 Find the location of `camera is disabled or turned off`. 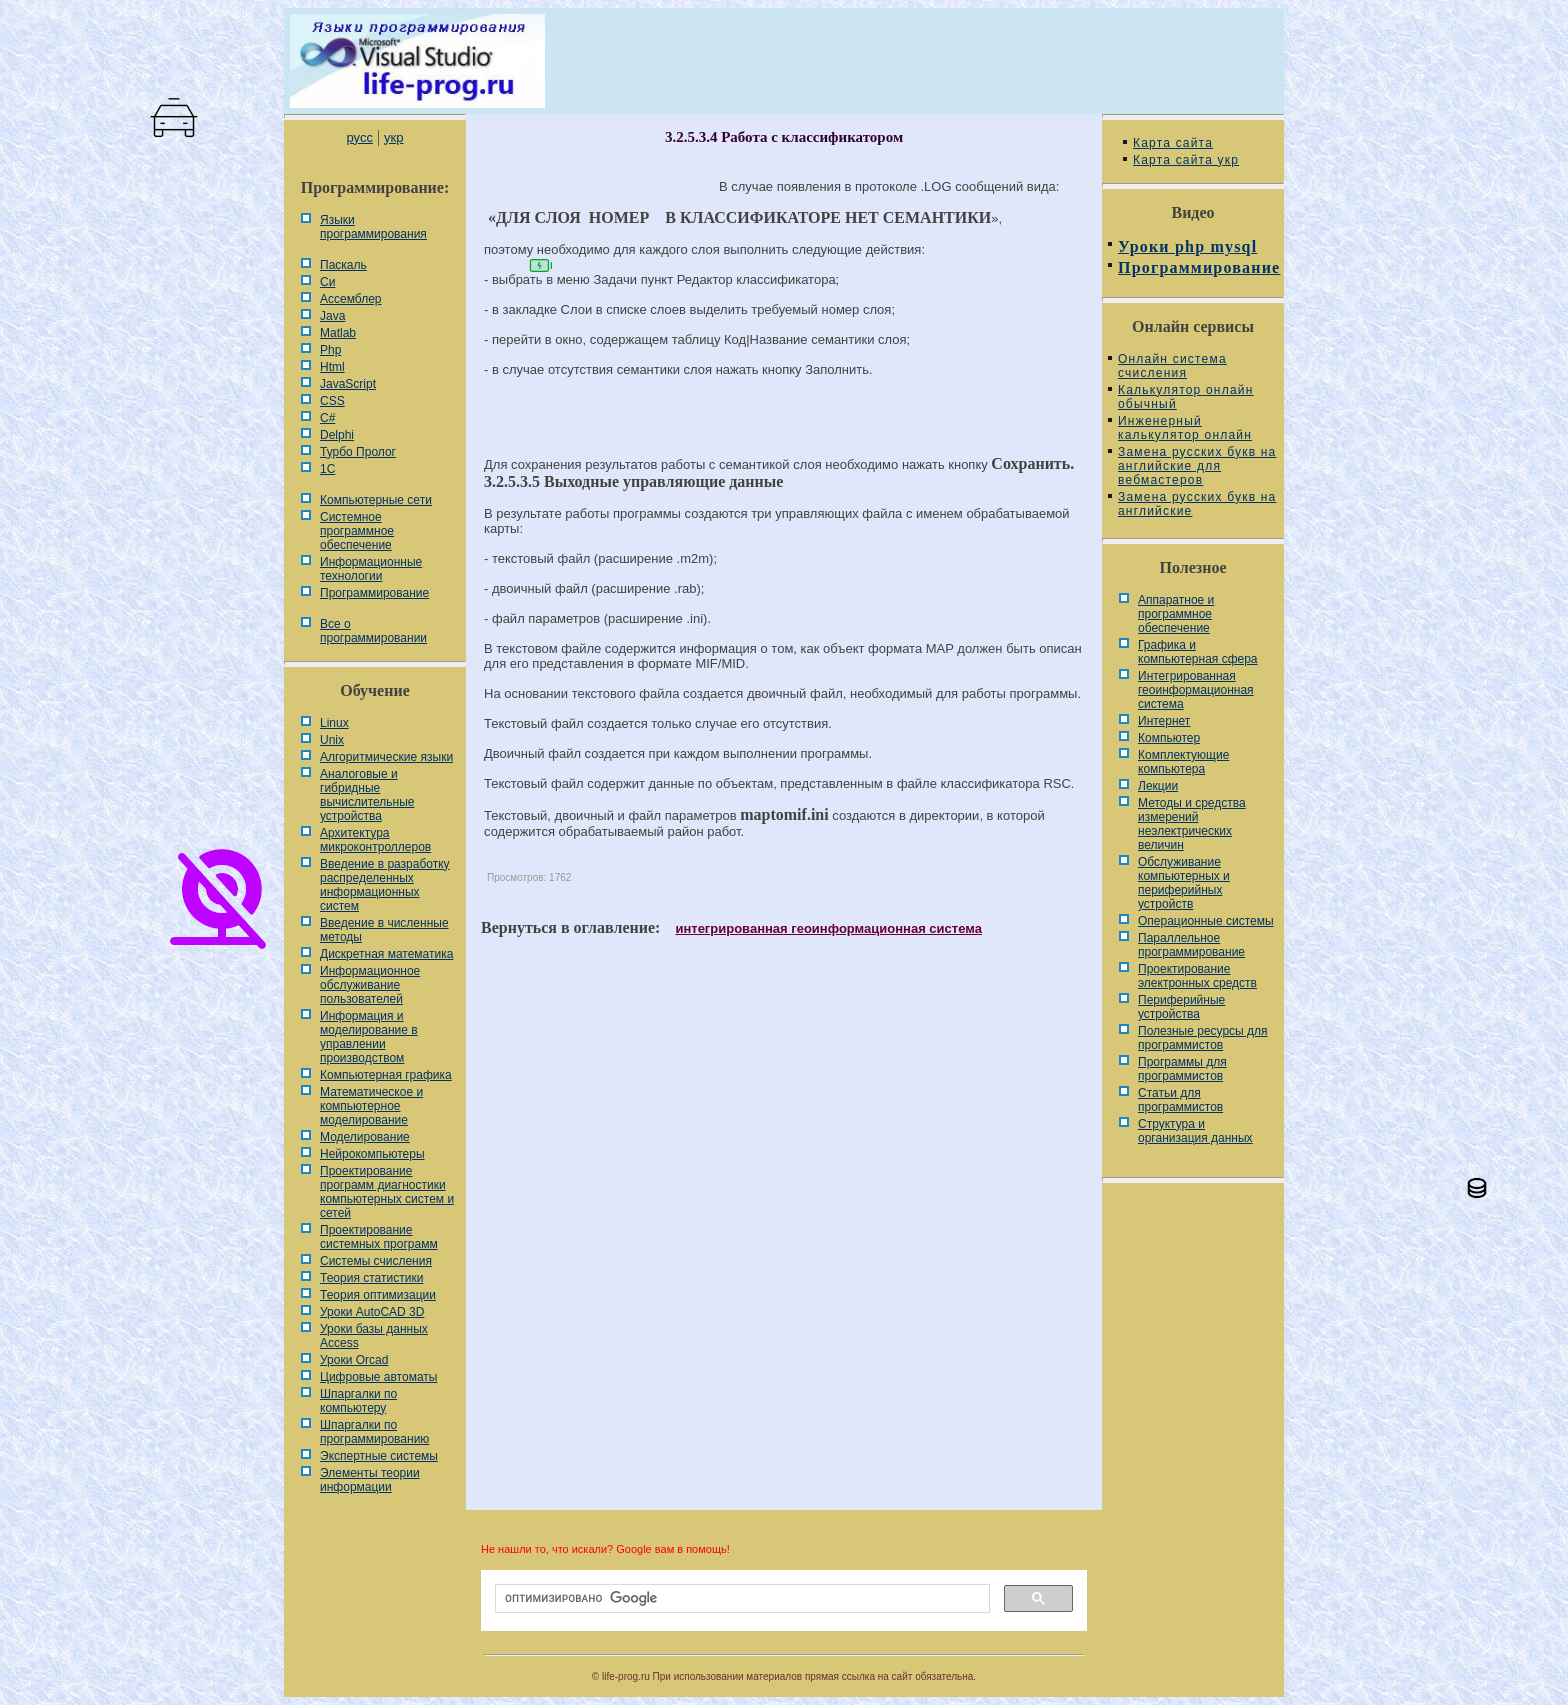

camera is disabled or turned off is located at coordinates (222, 901).